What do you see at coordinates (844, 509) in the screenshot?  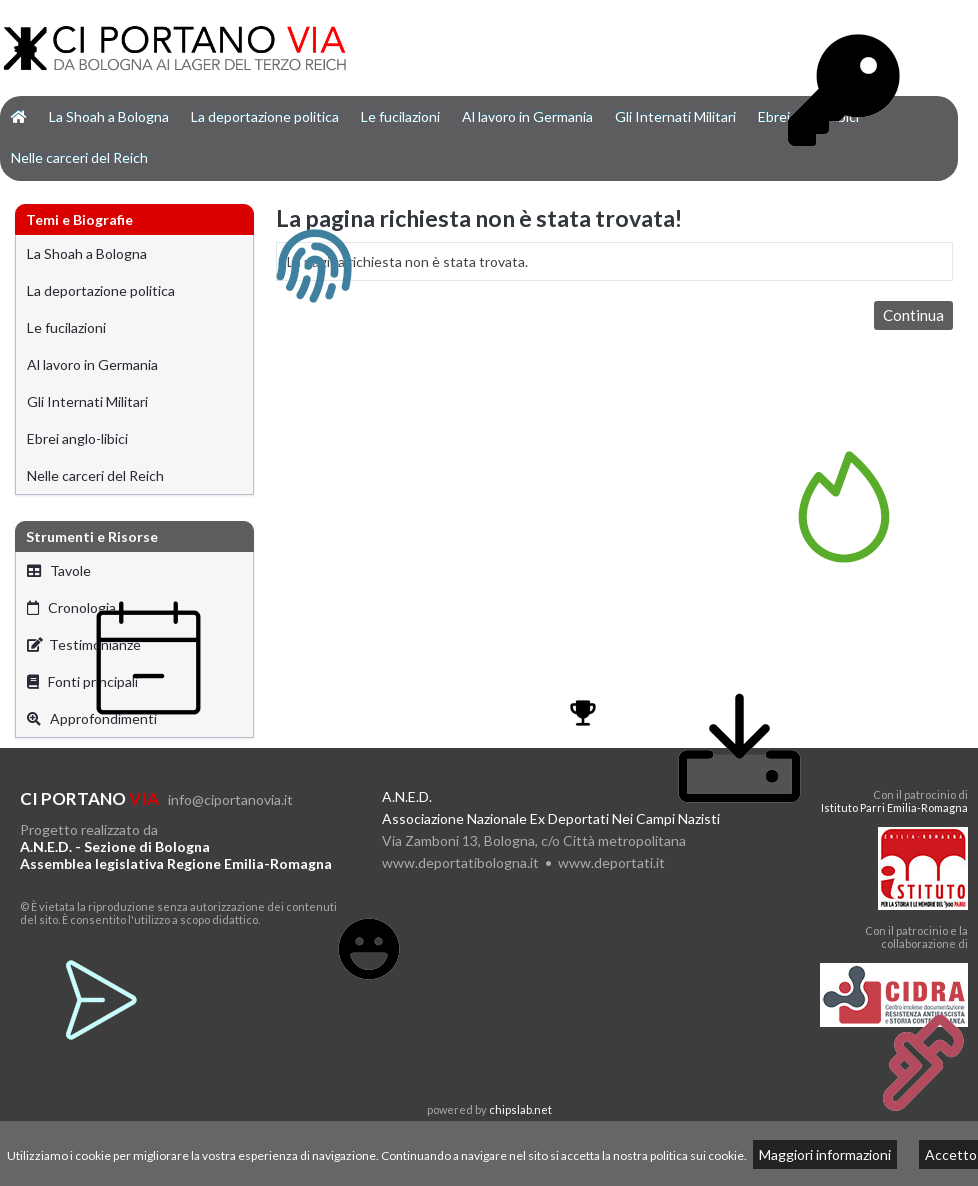 I see `indicates trending or hot content` at bounding box center [844, 509].